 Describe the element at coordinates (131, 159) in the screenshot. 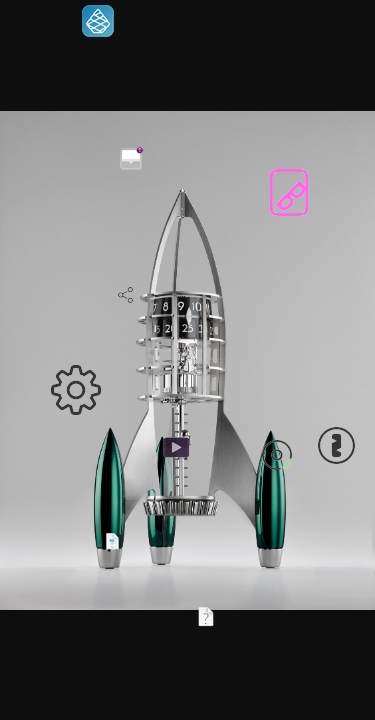

I see `sync inbox and outbox mail` at that location.